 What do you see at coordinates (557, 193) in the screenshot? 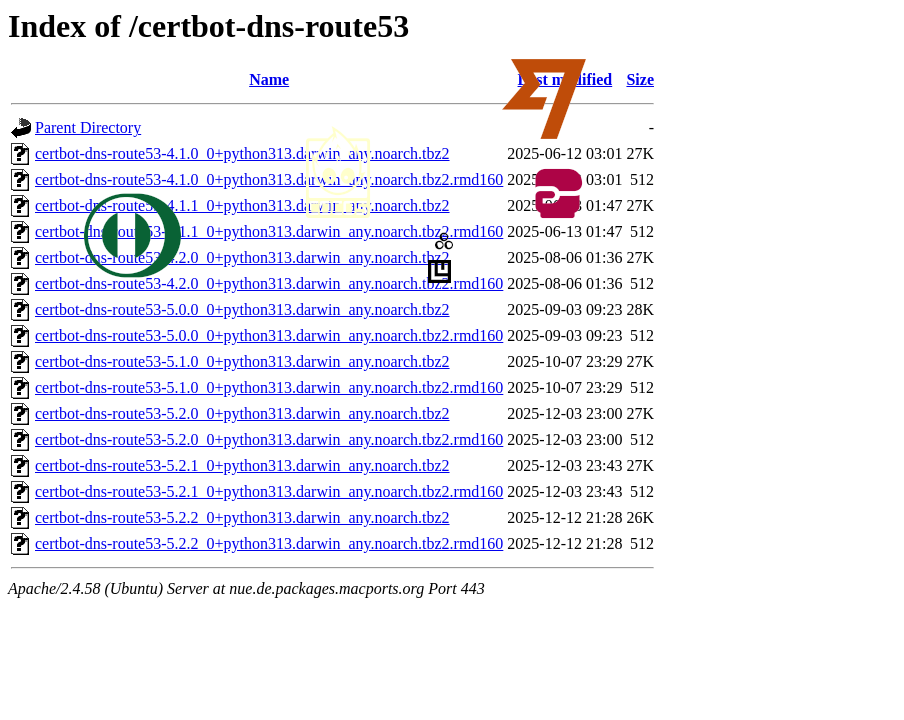
I see `access boxing or combat sports content` at bounding box center [557, 193].